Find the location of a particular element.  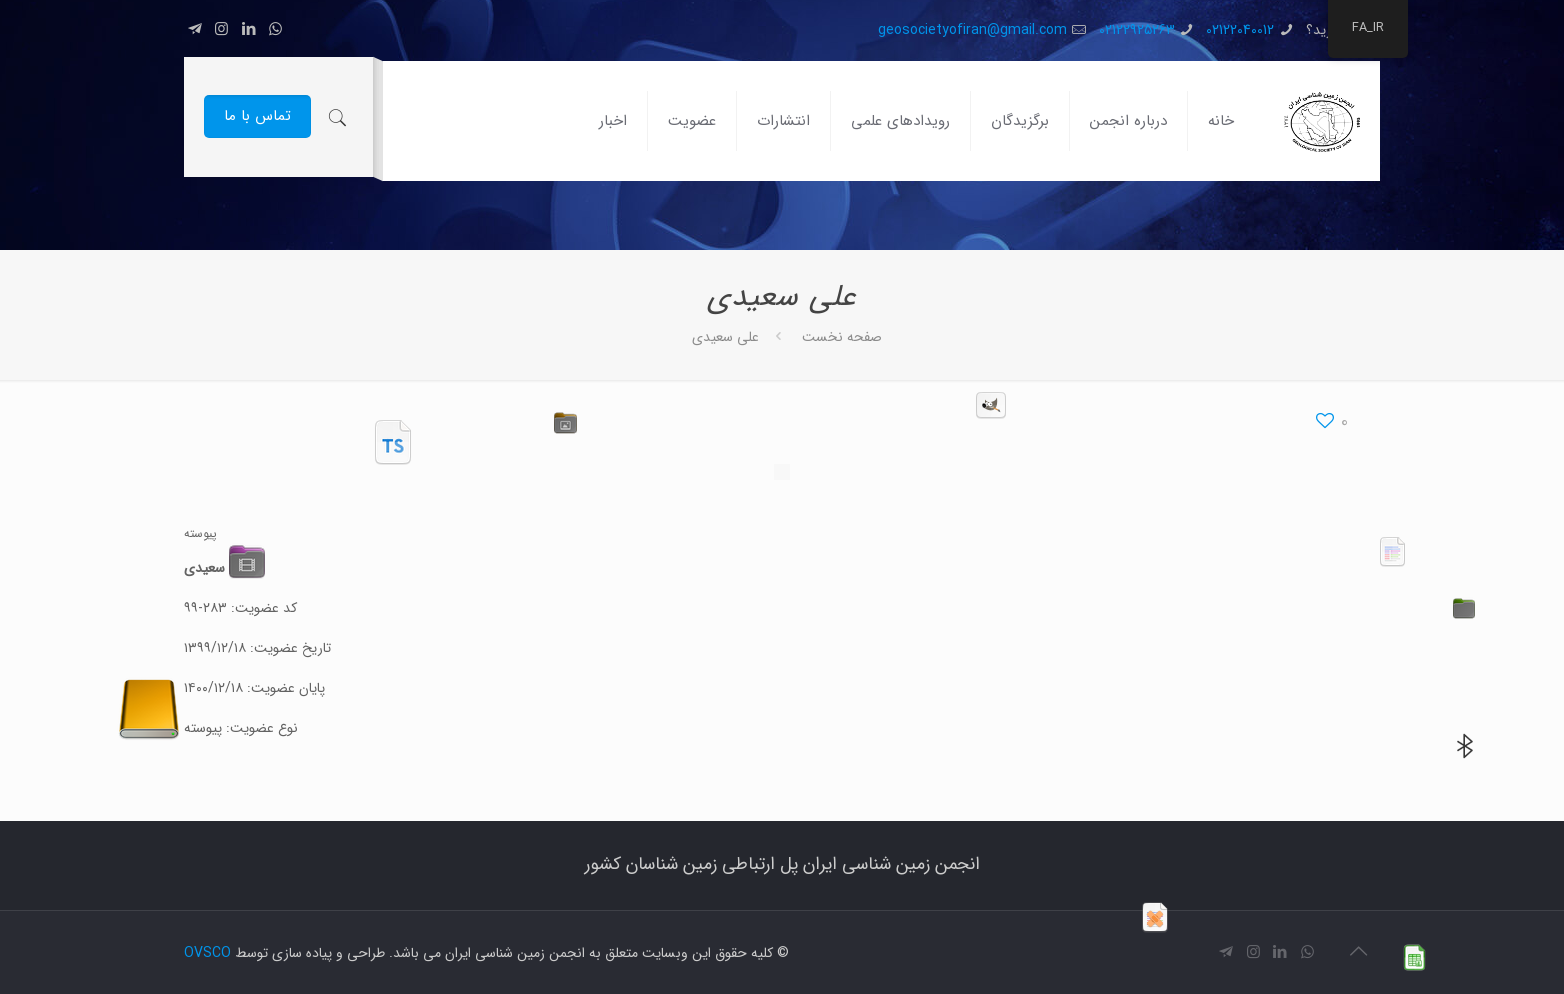

open a folder to view its contents is located at coordinates (1464, 608).